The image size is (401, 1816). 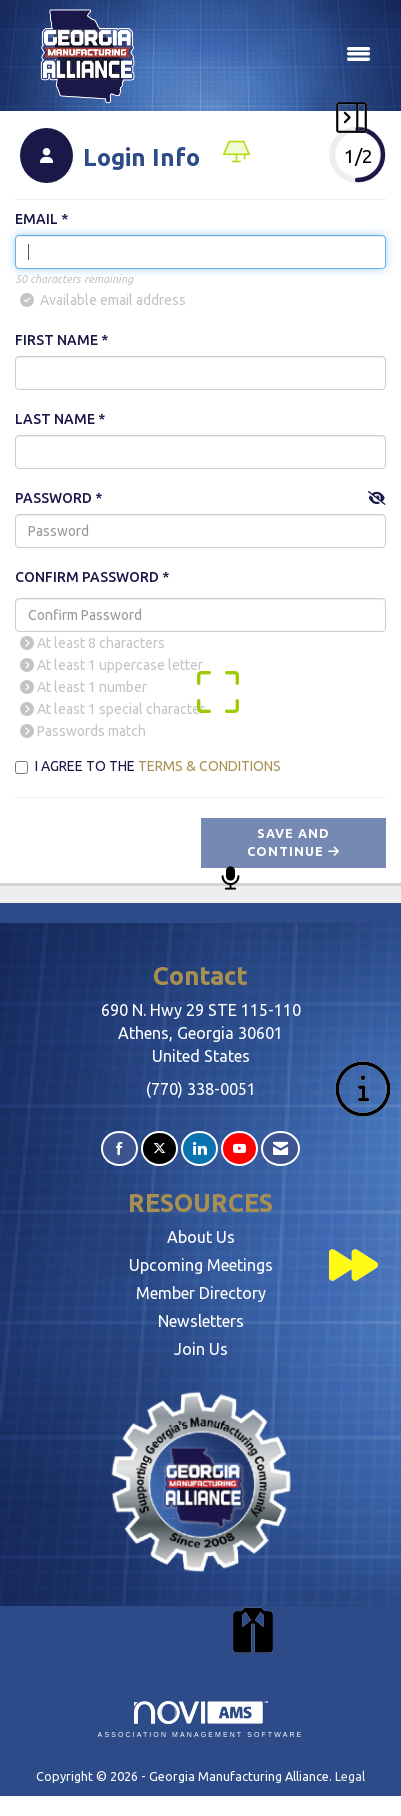 I want to click on tap to start voice input, so click(x=230, y=878).